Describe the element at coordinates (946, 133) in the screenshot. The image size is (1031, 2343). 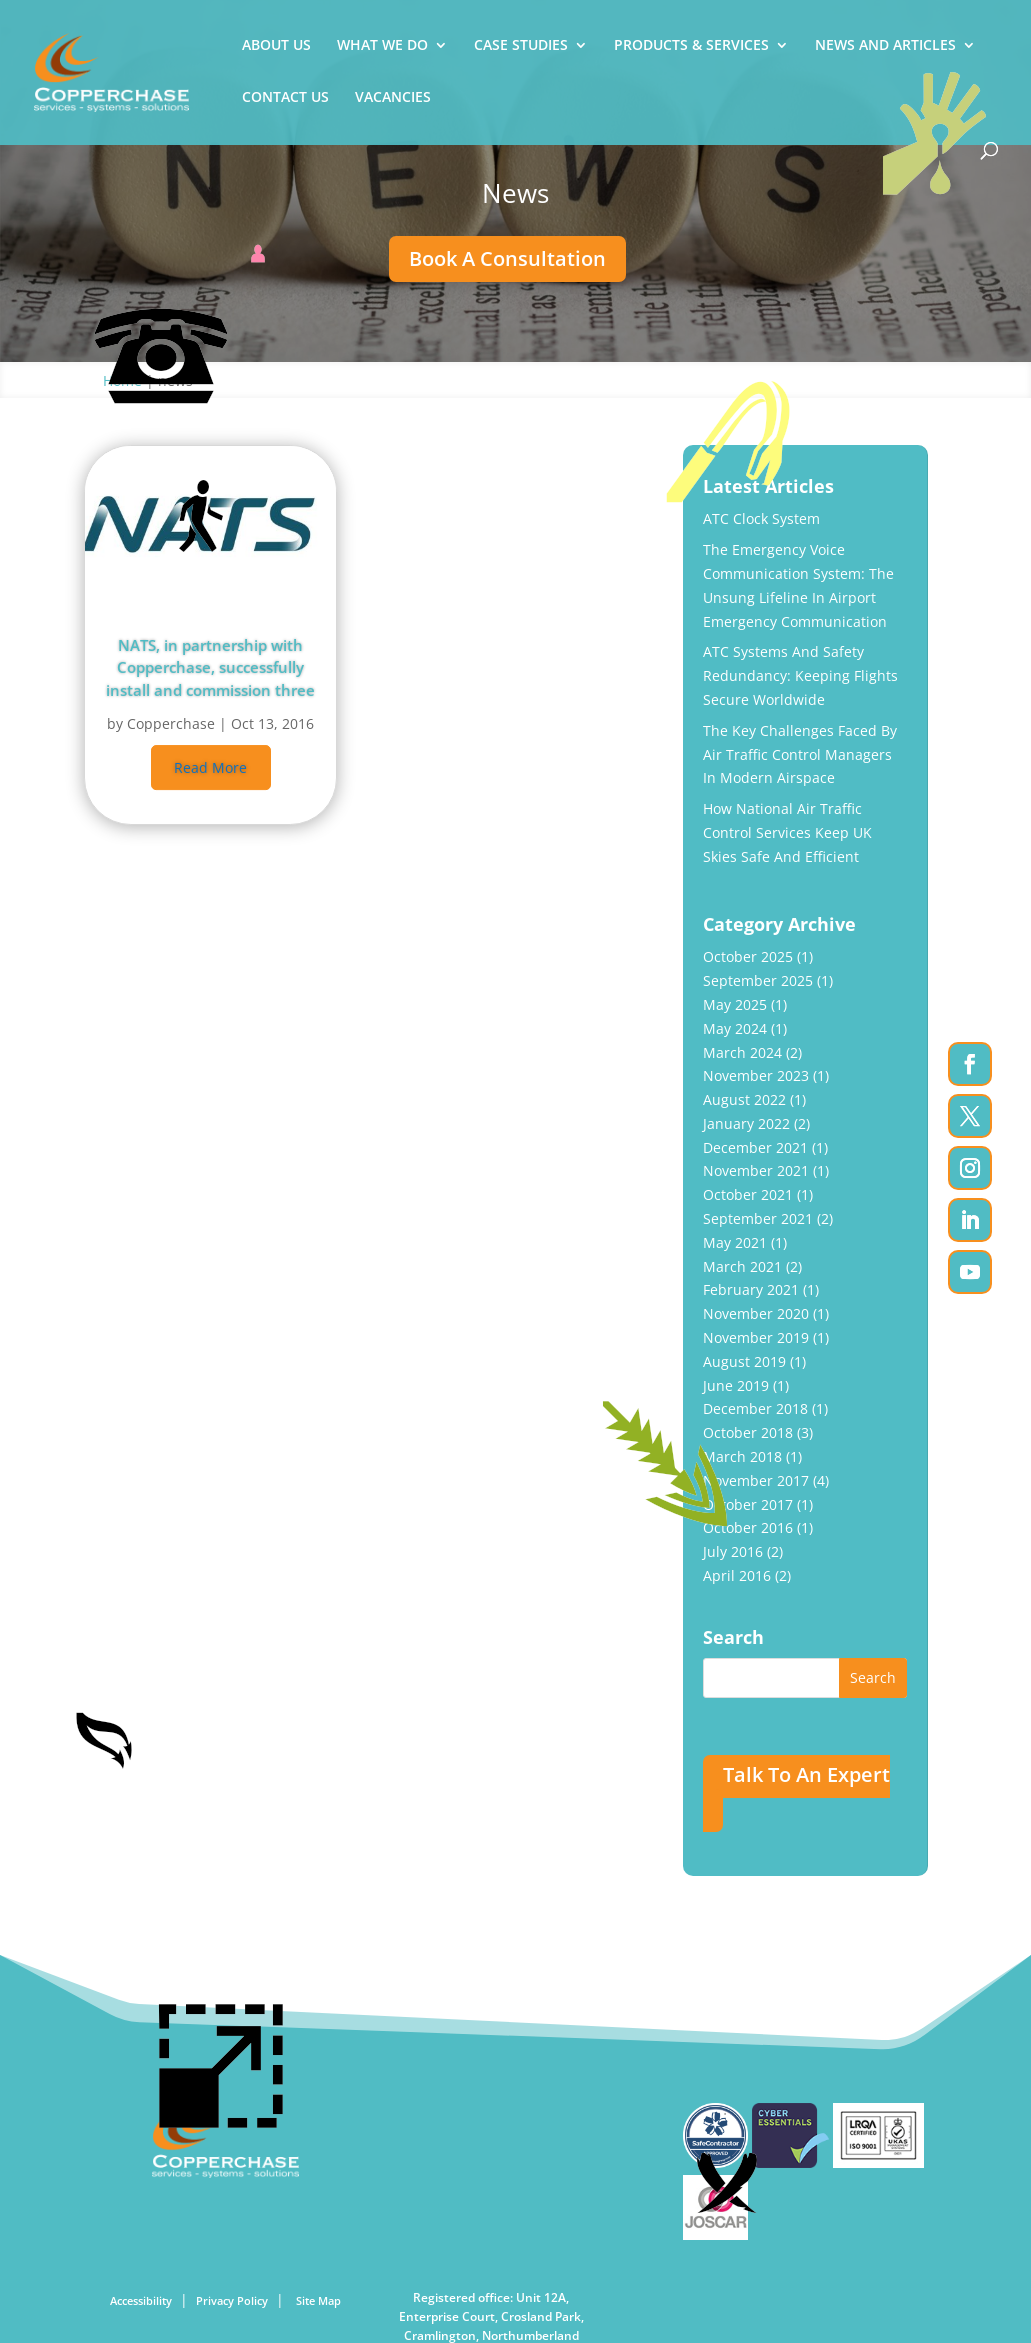
I see `indicates a stigmata or sacred wound status effect` at that location.